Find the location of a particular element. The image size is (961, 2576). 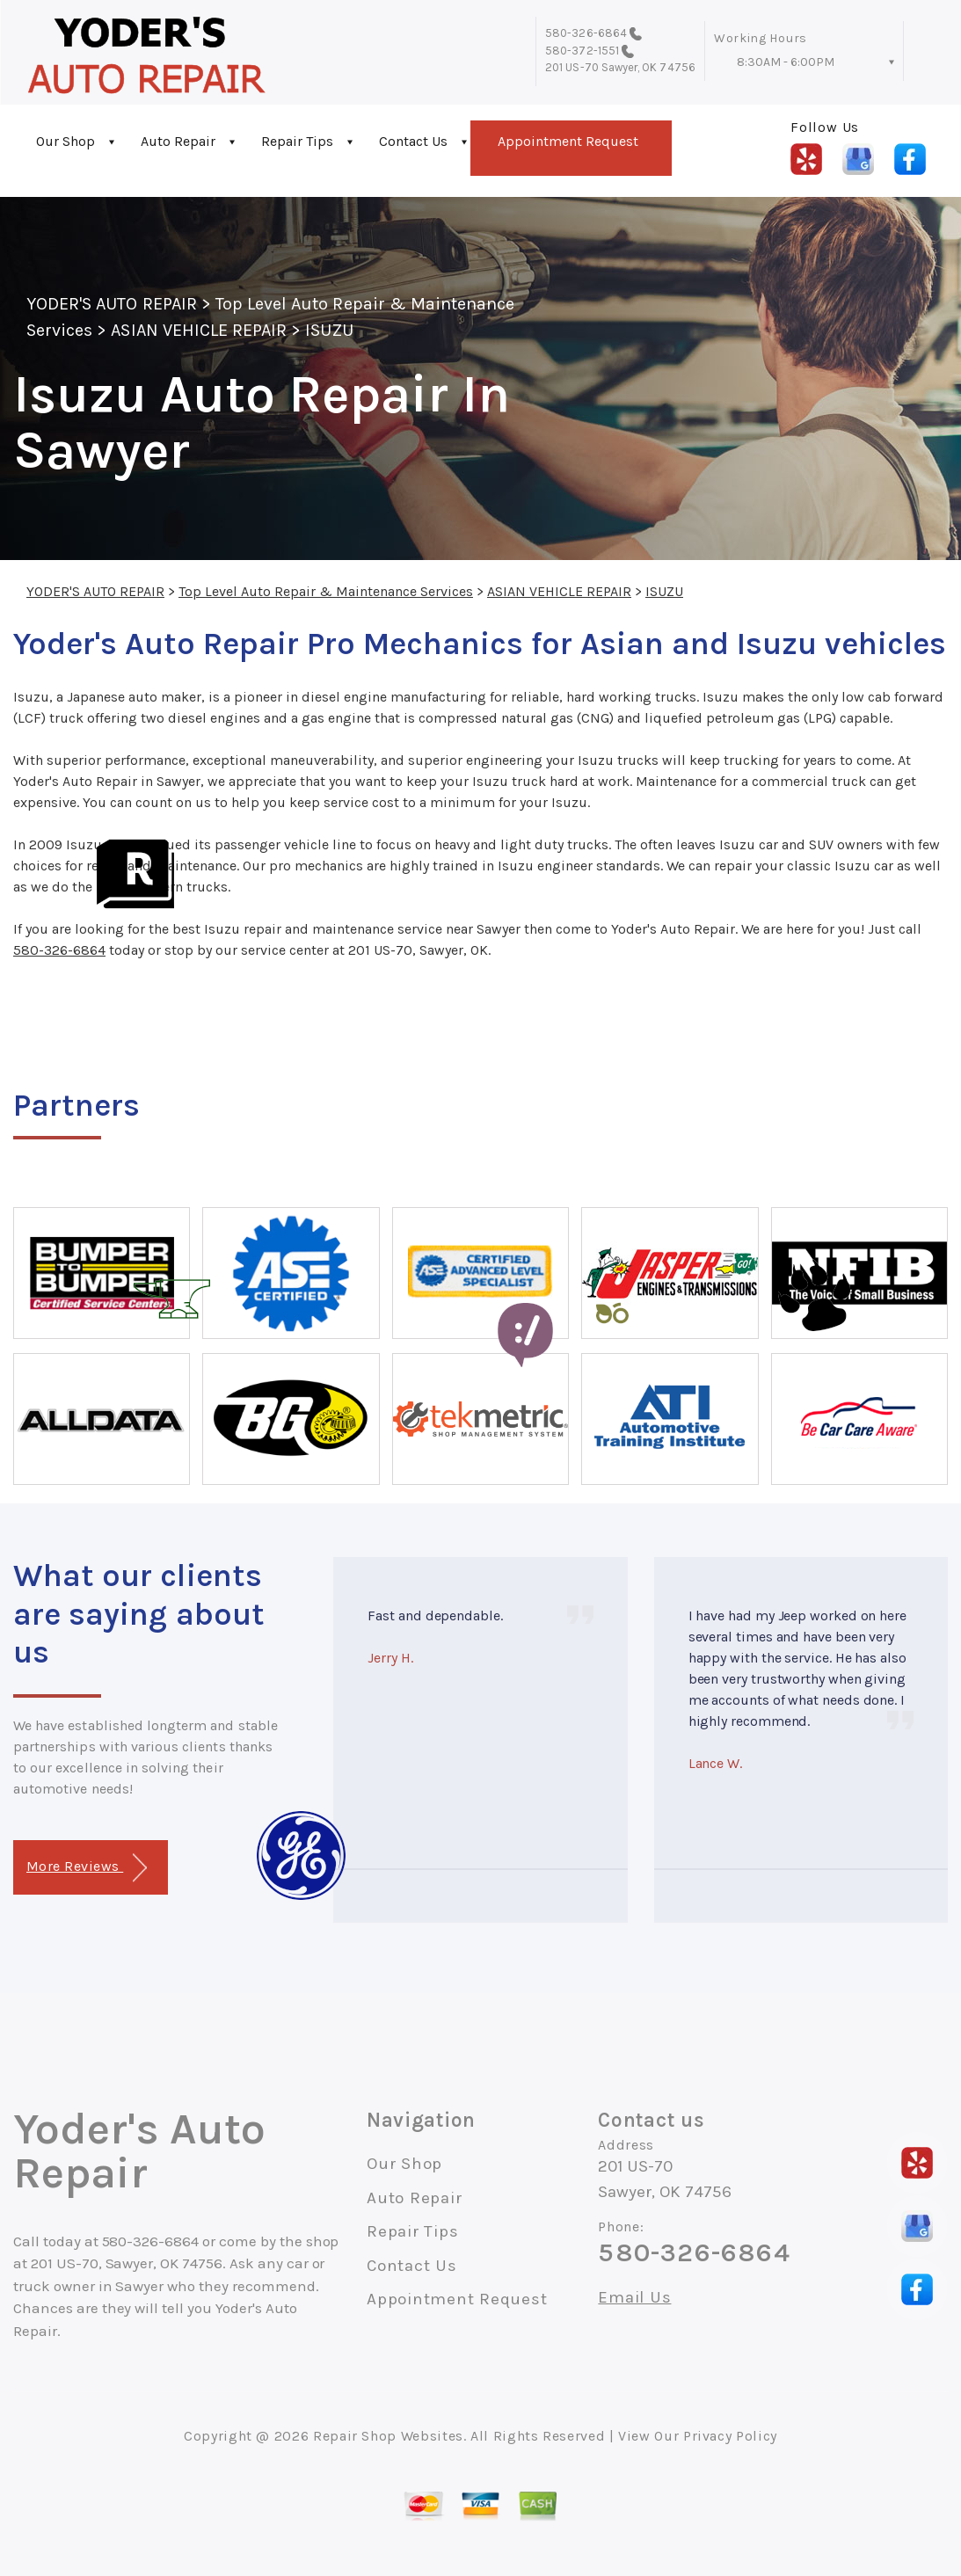

General Electric company logo is located at coordinates (301, 1855).